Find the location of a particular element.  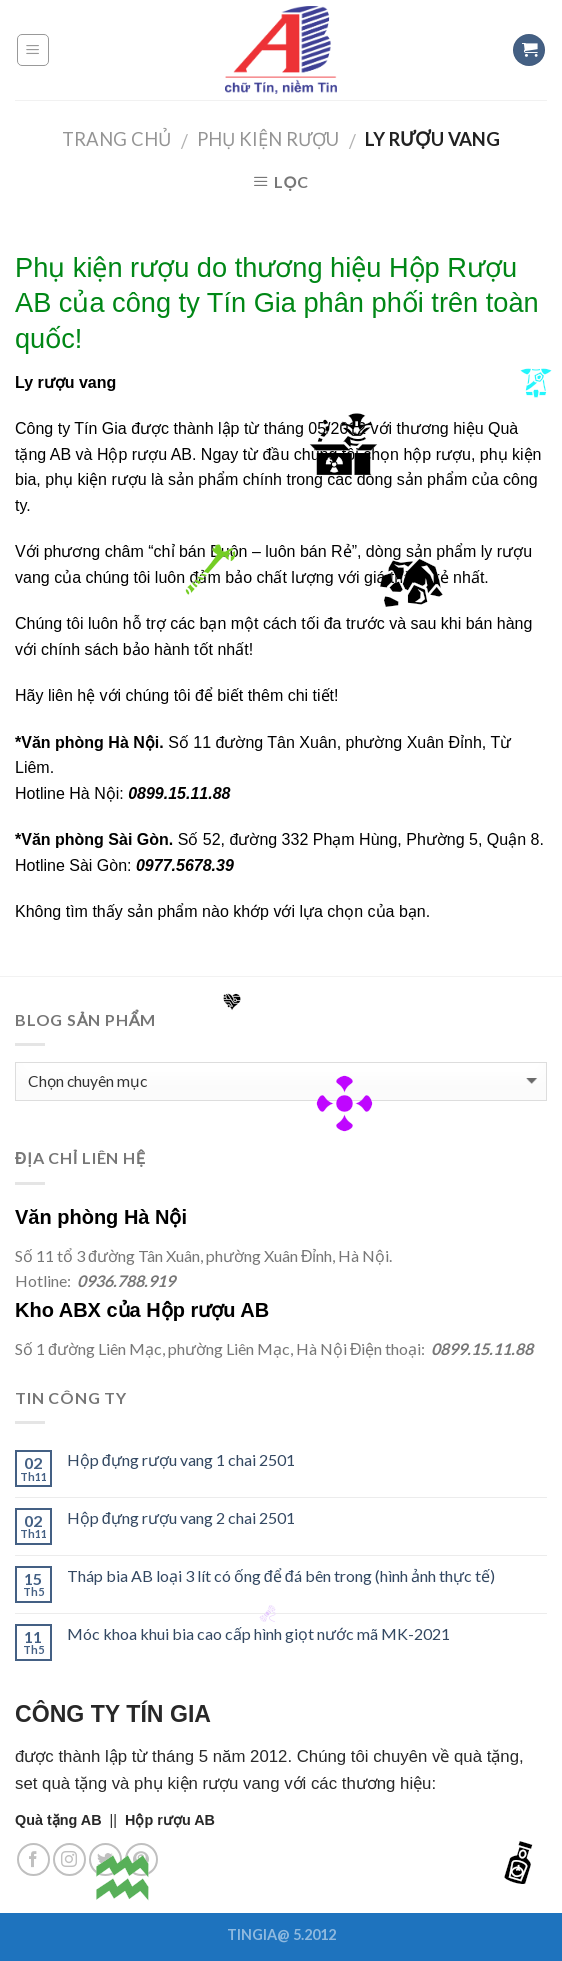

equip heart-protecting armor is located at coordinates (536, 383).